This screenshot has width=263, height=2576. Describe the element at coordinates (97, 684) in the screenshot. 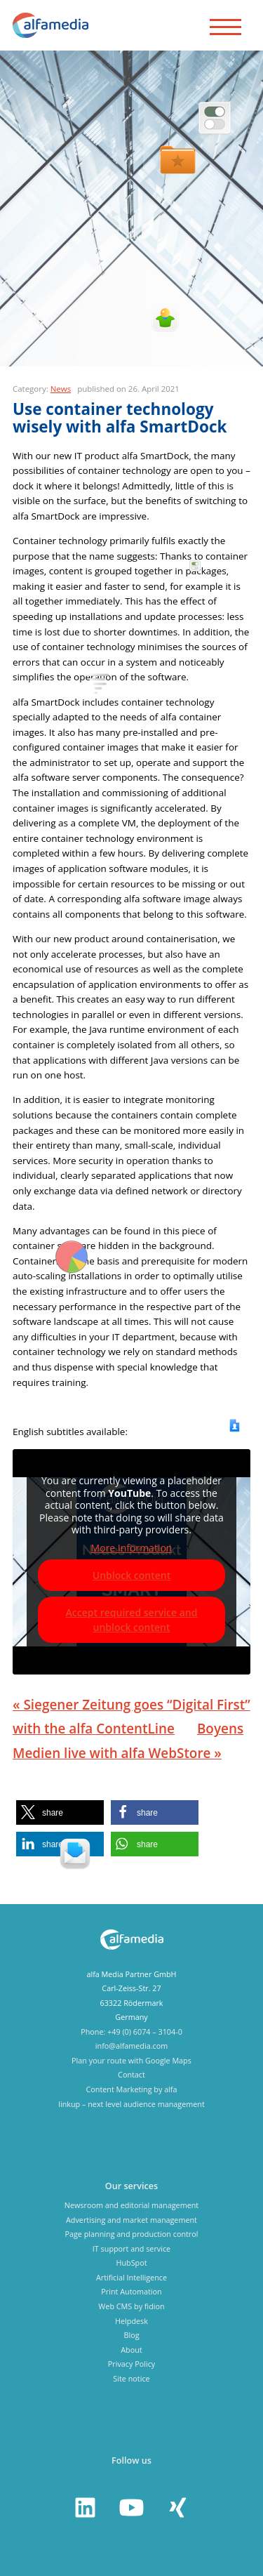

I see `indicates tornado or severe storm warning` at that location.